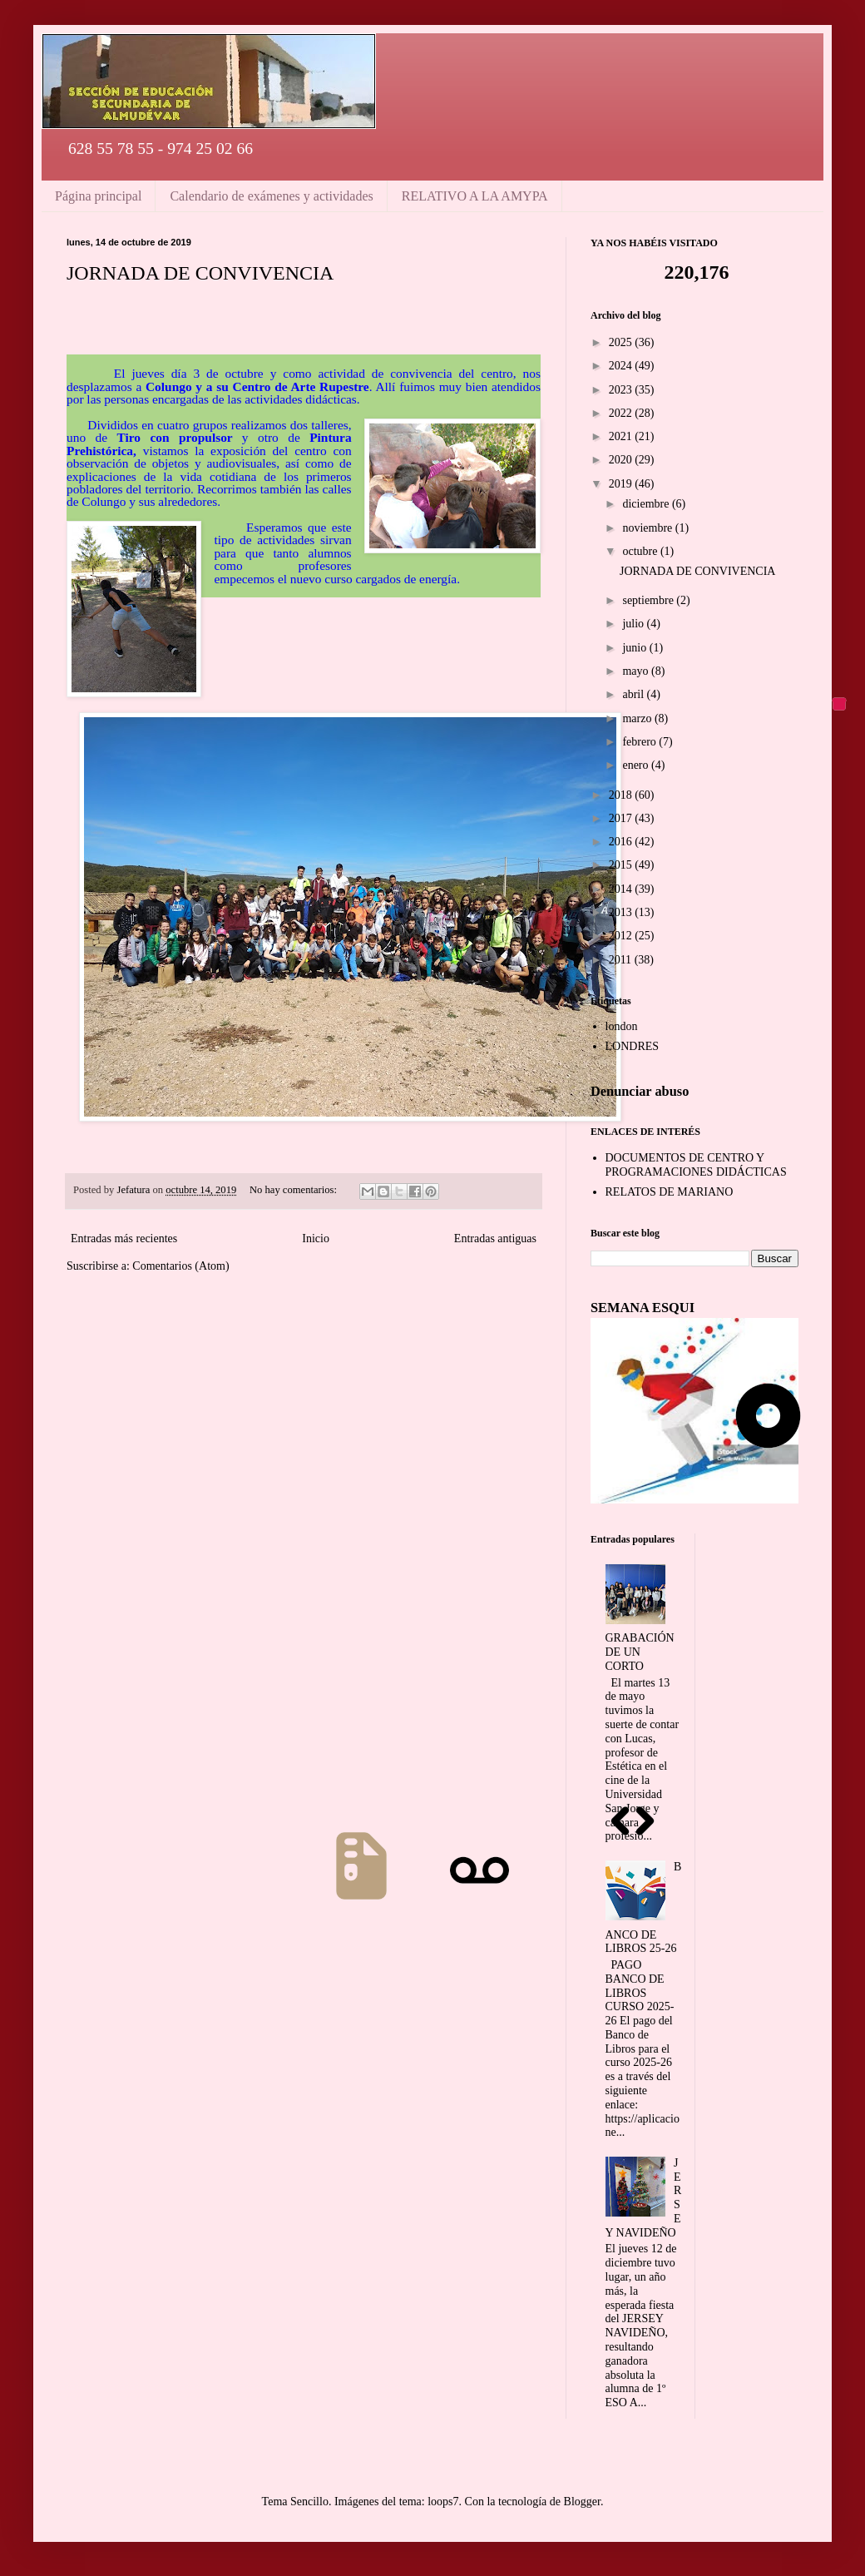  Describe the element at coordinates (361, 1865) in the screenshot. I see `compress or zip files` at that location.